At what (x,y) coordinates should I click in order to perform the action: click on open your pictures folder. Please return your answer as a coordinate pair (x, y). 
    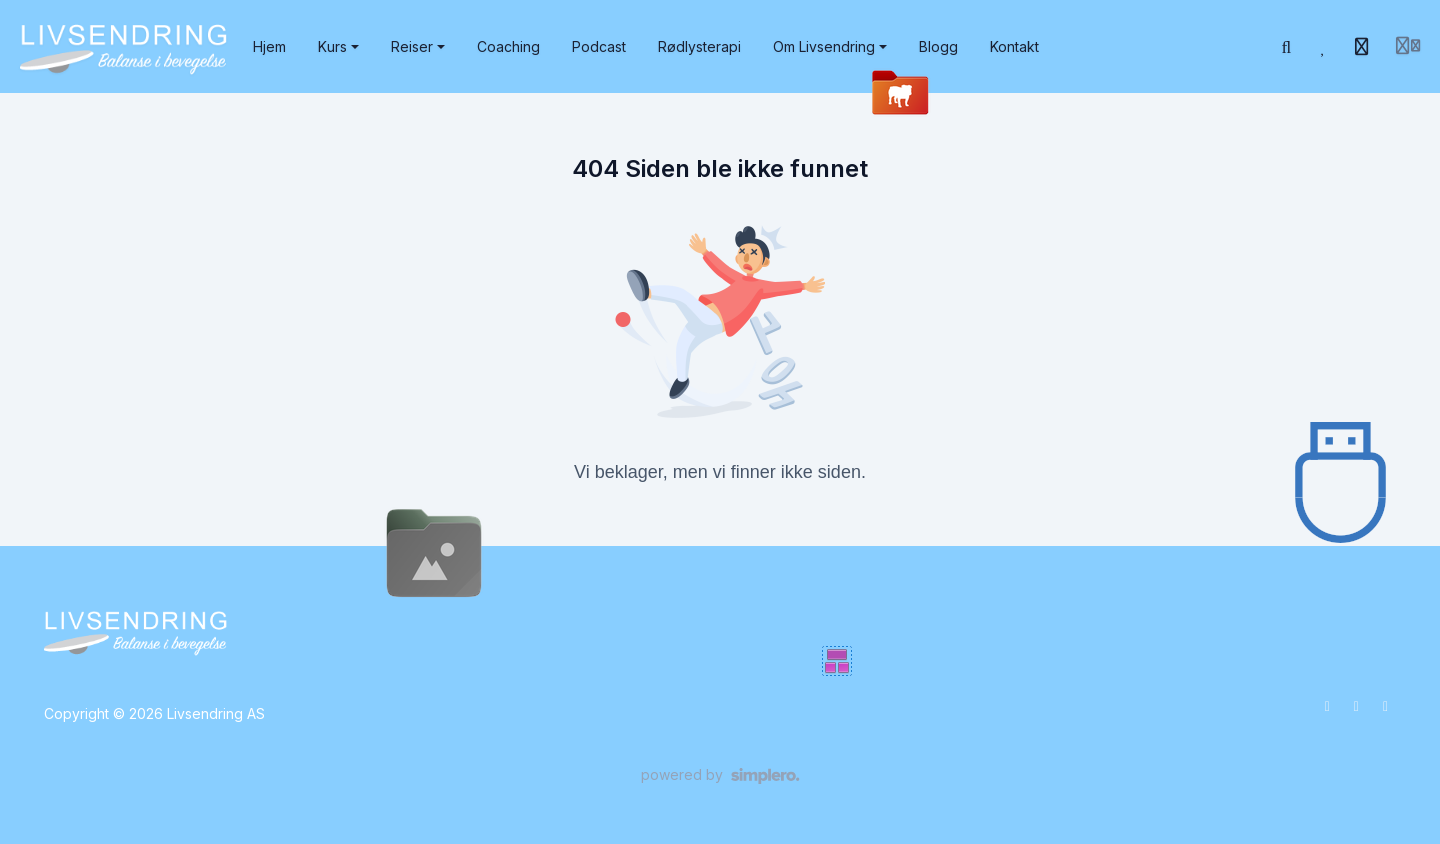
    Looking at the image, I should click on (434, 553).